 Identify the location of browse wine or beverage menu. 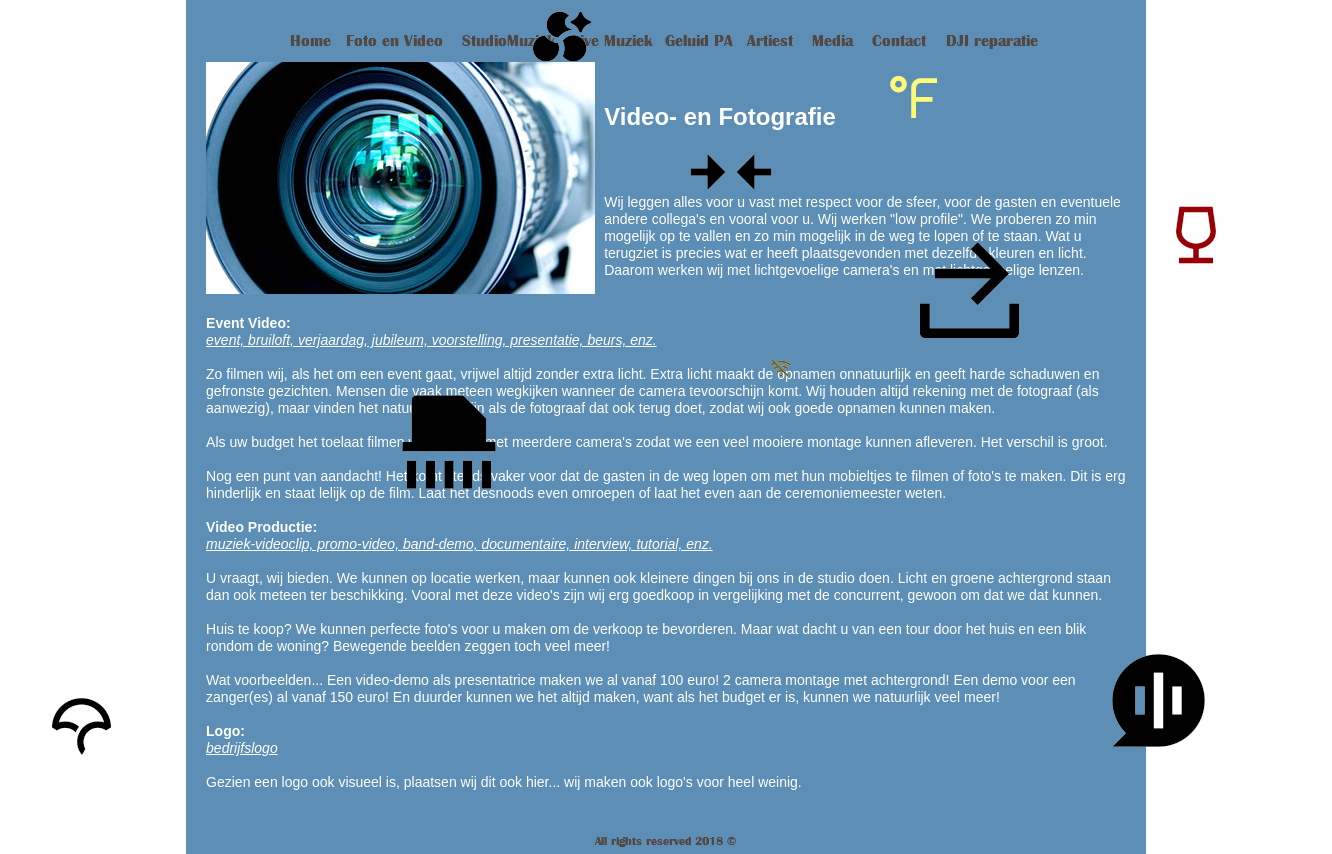
(1196, 235).